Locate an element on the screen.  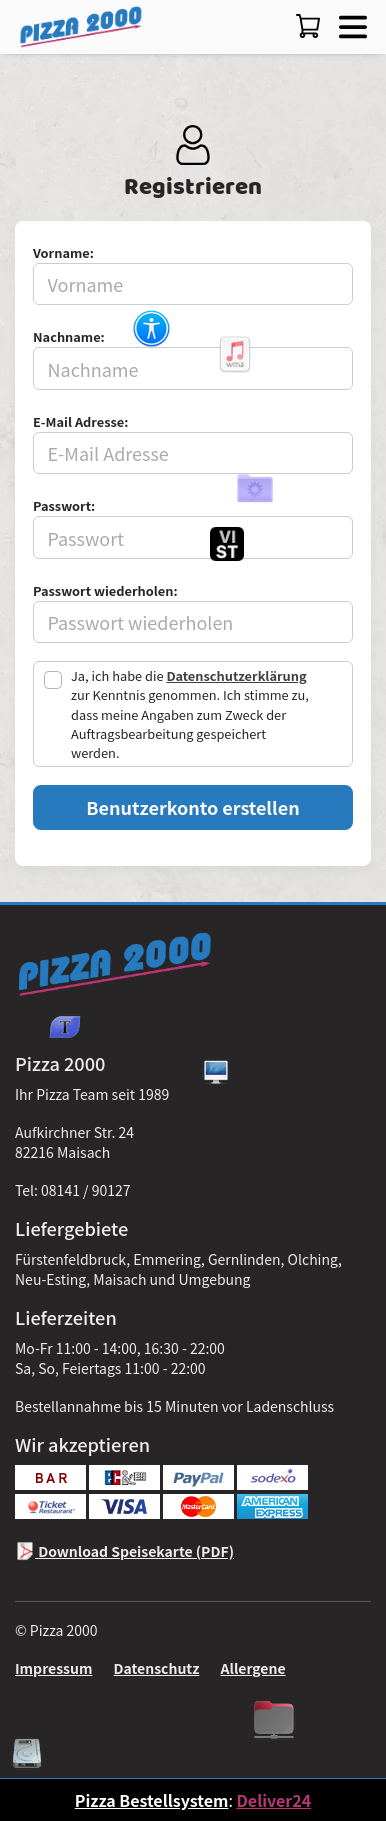
indicates an internal storage drive is located at coordinates (27, 1754).